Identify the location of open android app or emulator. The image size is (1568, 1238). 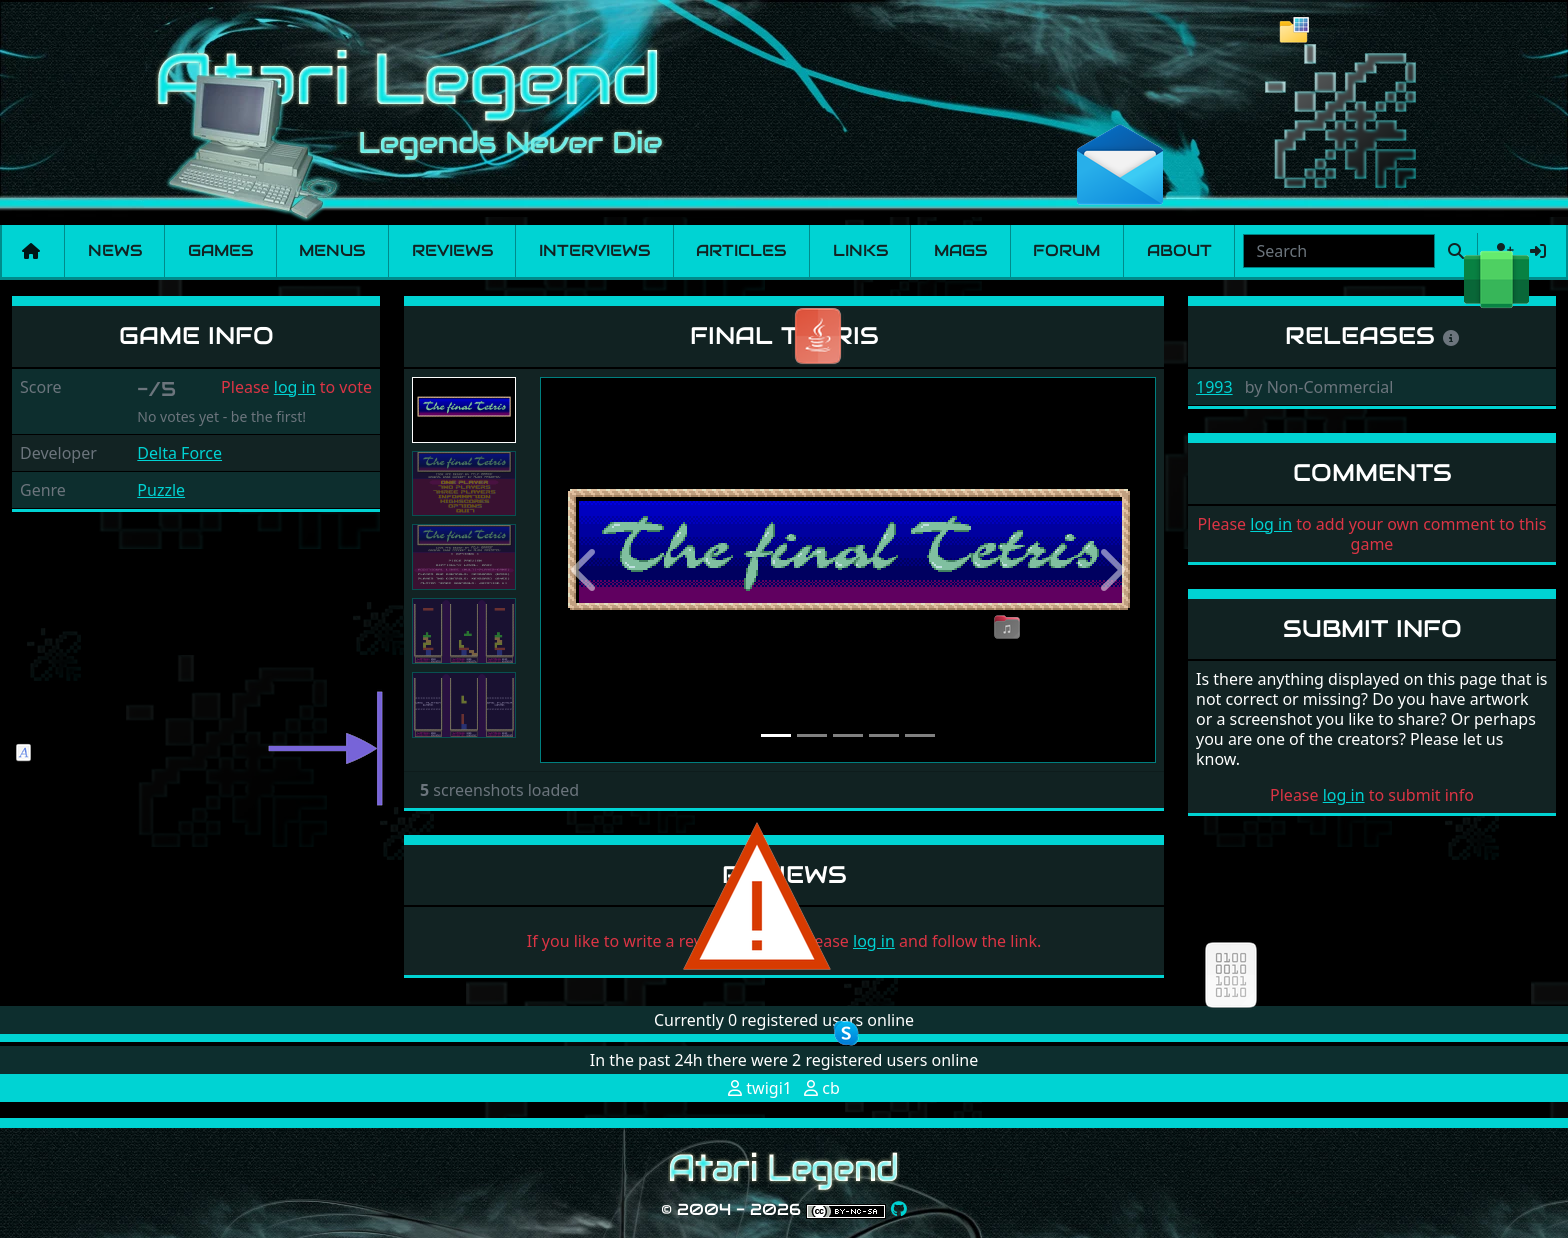
(1496, 279).